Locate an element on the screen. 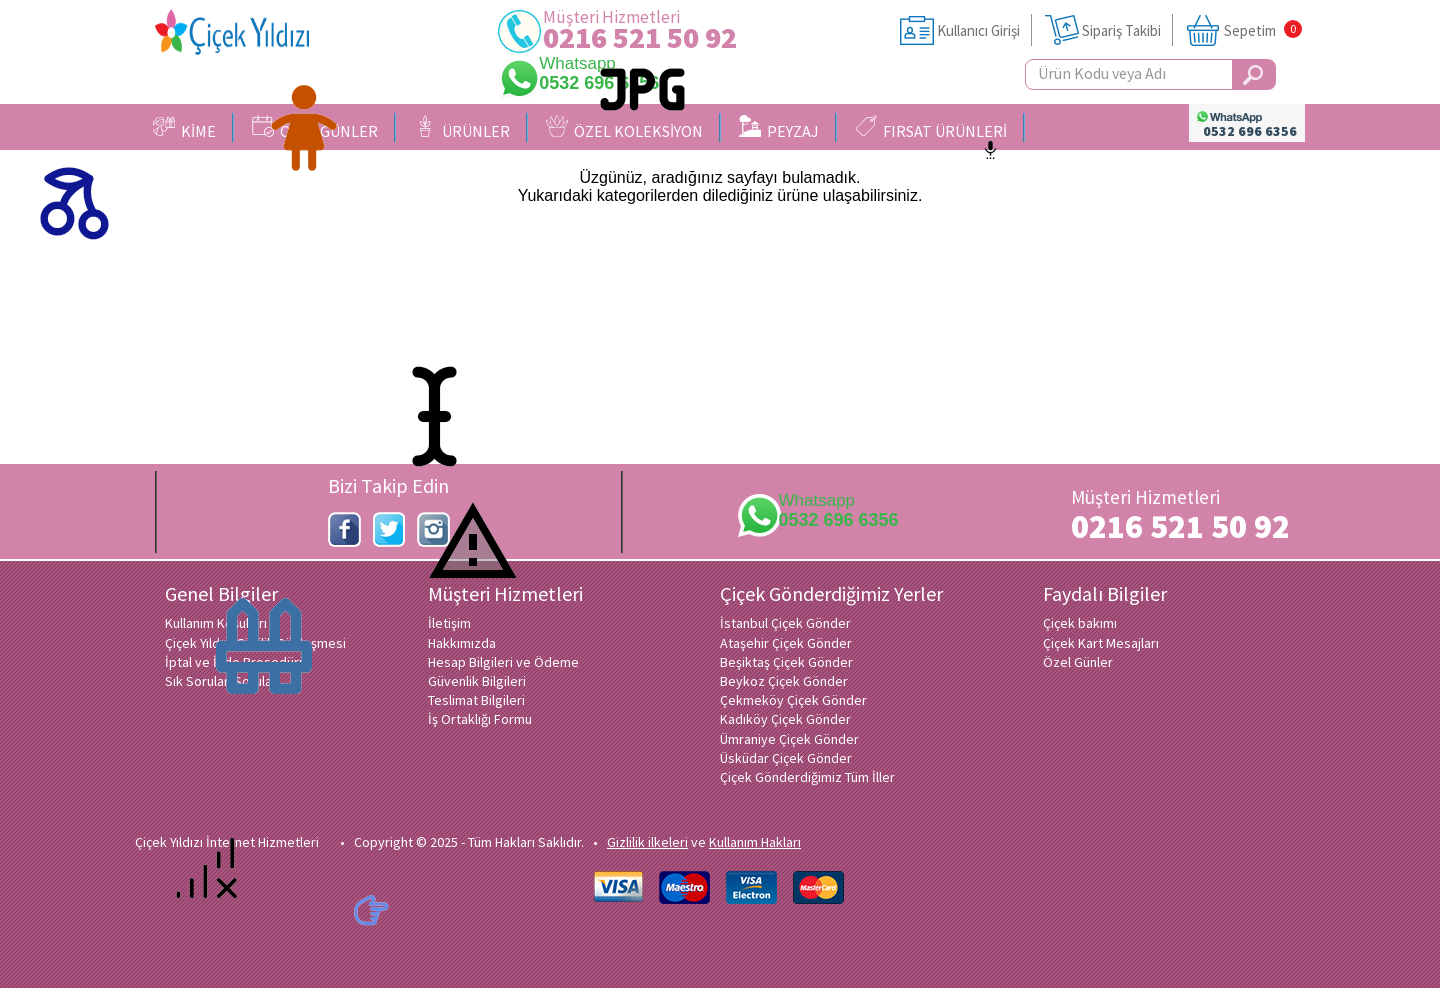 The image size is (1440, 988). access voice input settings is located at coordinates (990, 149).